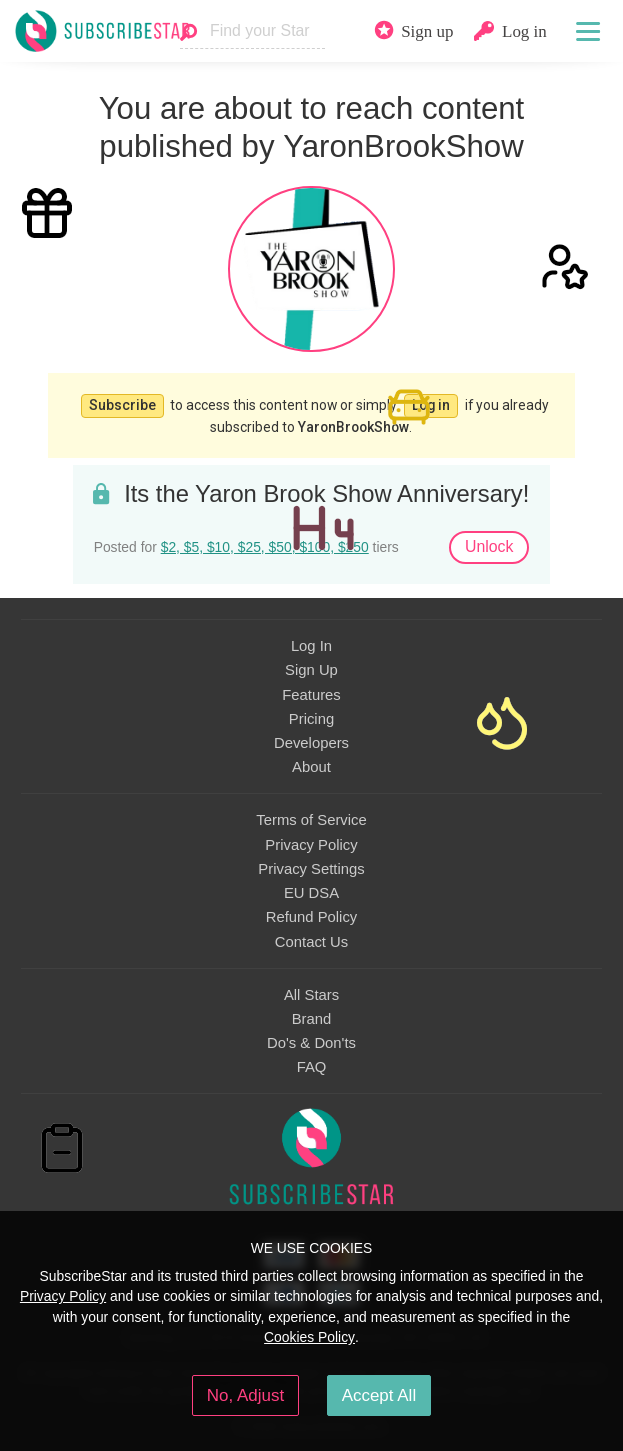 This screenshot has width=623, height=1451. I want to click on view or redeem a gift, so click(47, 213).